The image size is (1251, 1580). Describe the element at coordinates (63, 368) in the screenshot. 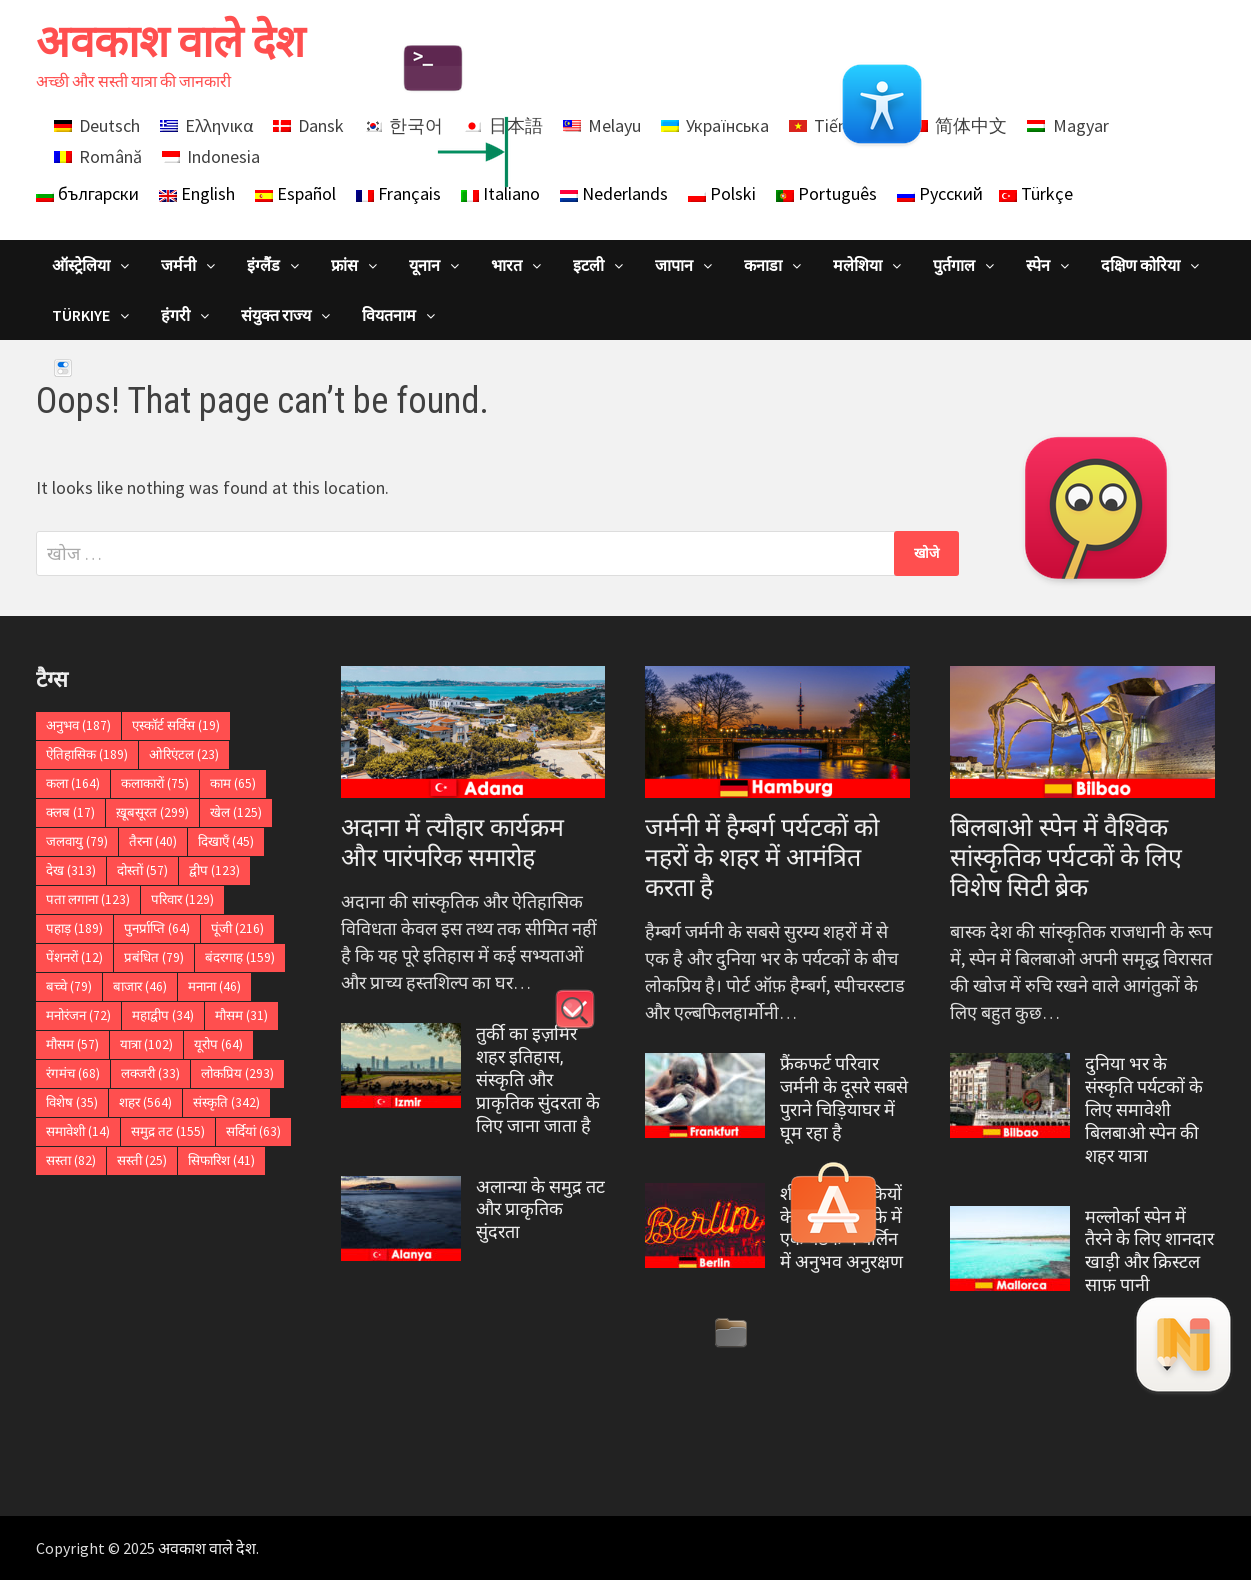

I see `open desktop preferences or settings` at that location.